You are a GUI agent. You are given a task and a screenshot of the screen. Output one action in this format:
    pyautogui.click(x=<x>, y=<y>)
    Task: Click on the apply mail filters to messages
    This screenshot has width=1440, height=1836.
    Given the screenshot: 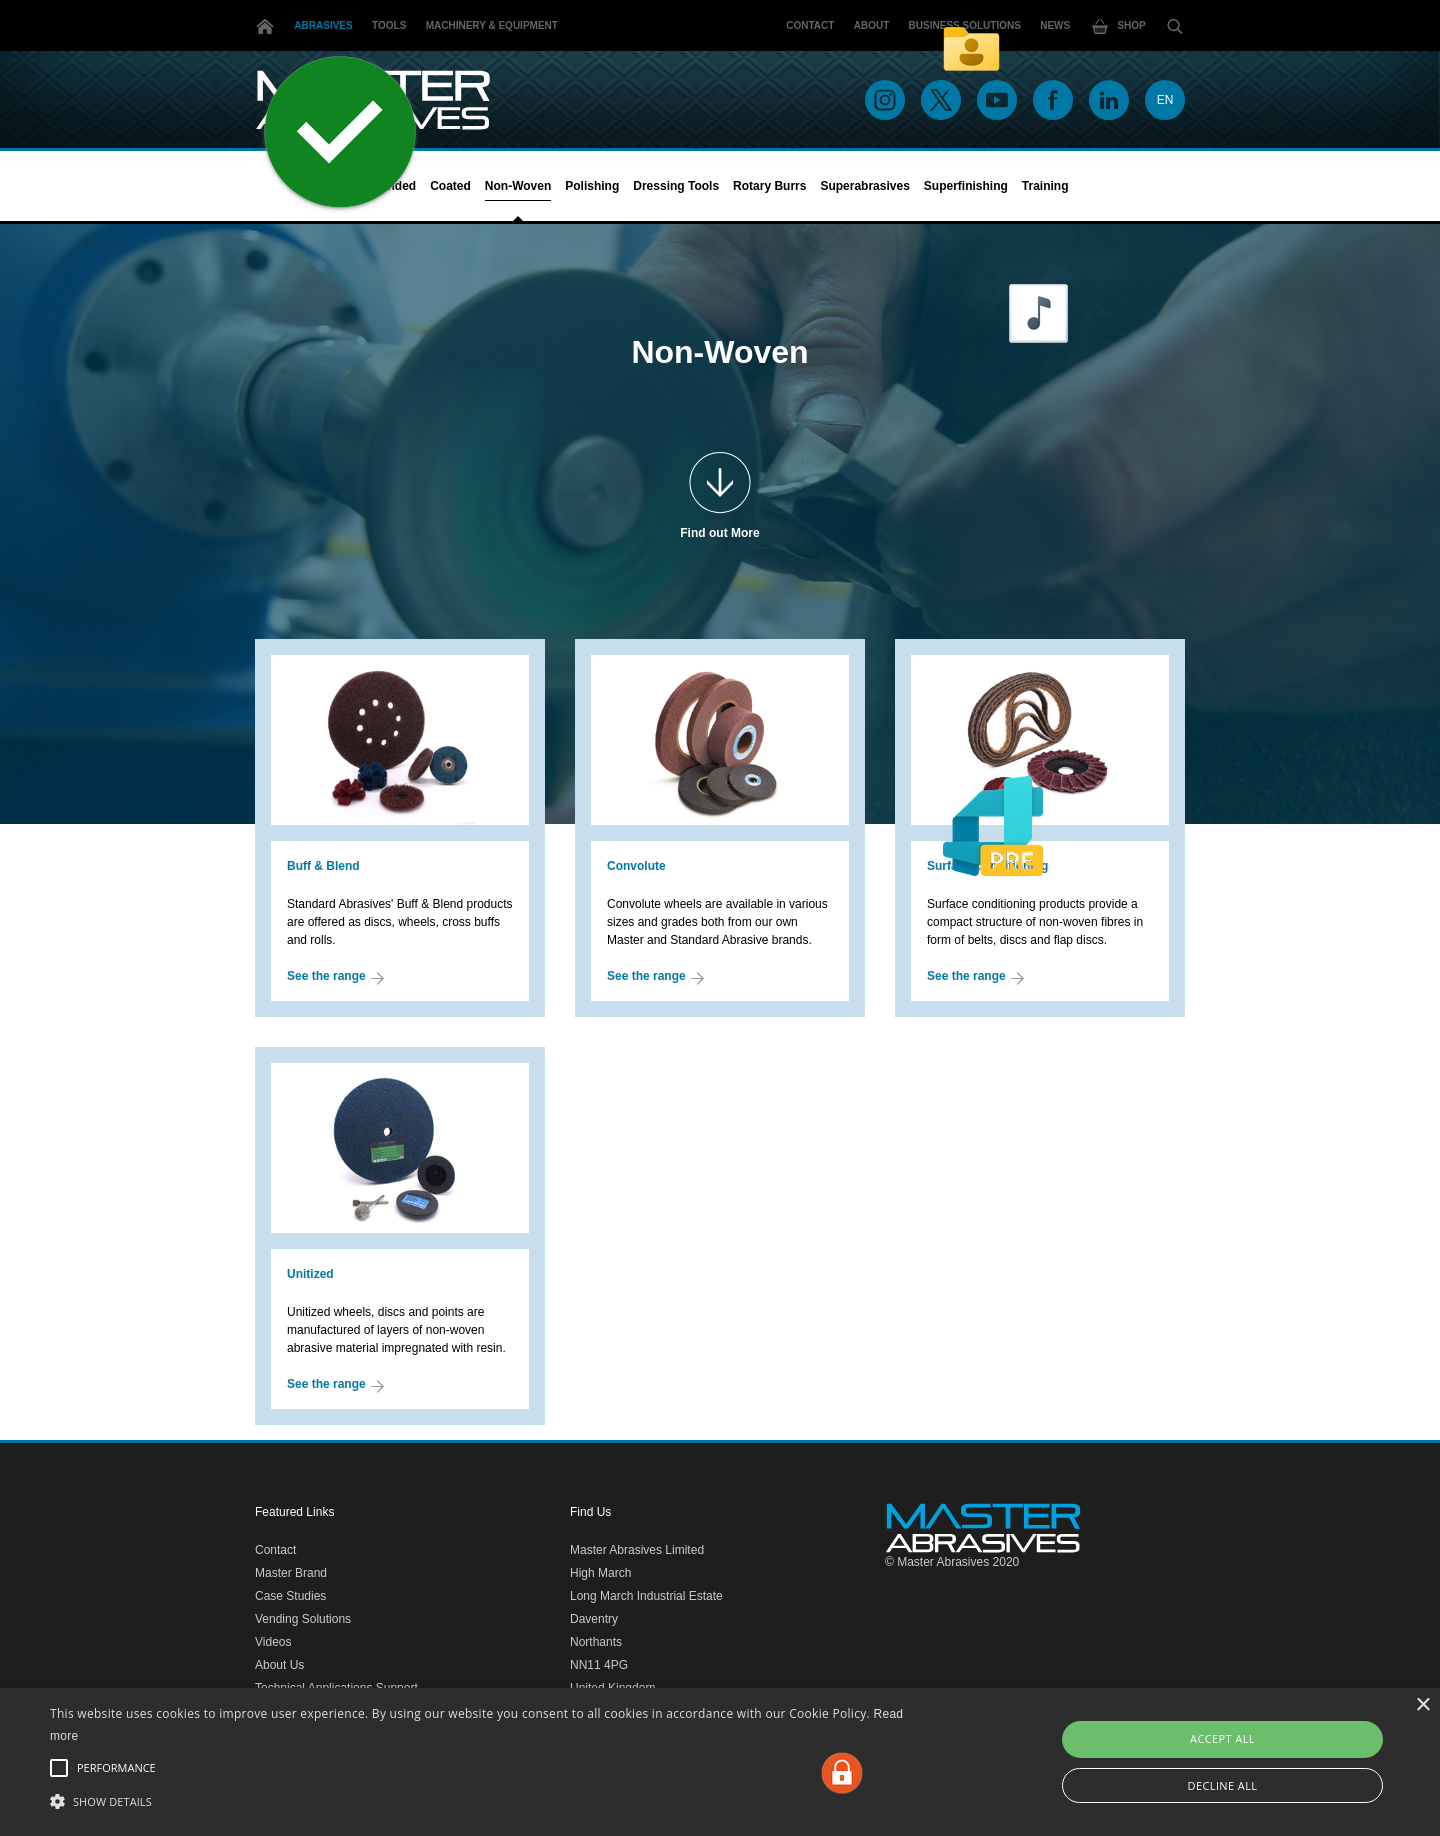 What is the action you would take?
    pyautogui.click(x=340, y=132)
    